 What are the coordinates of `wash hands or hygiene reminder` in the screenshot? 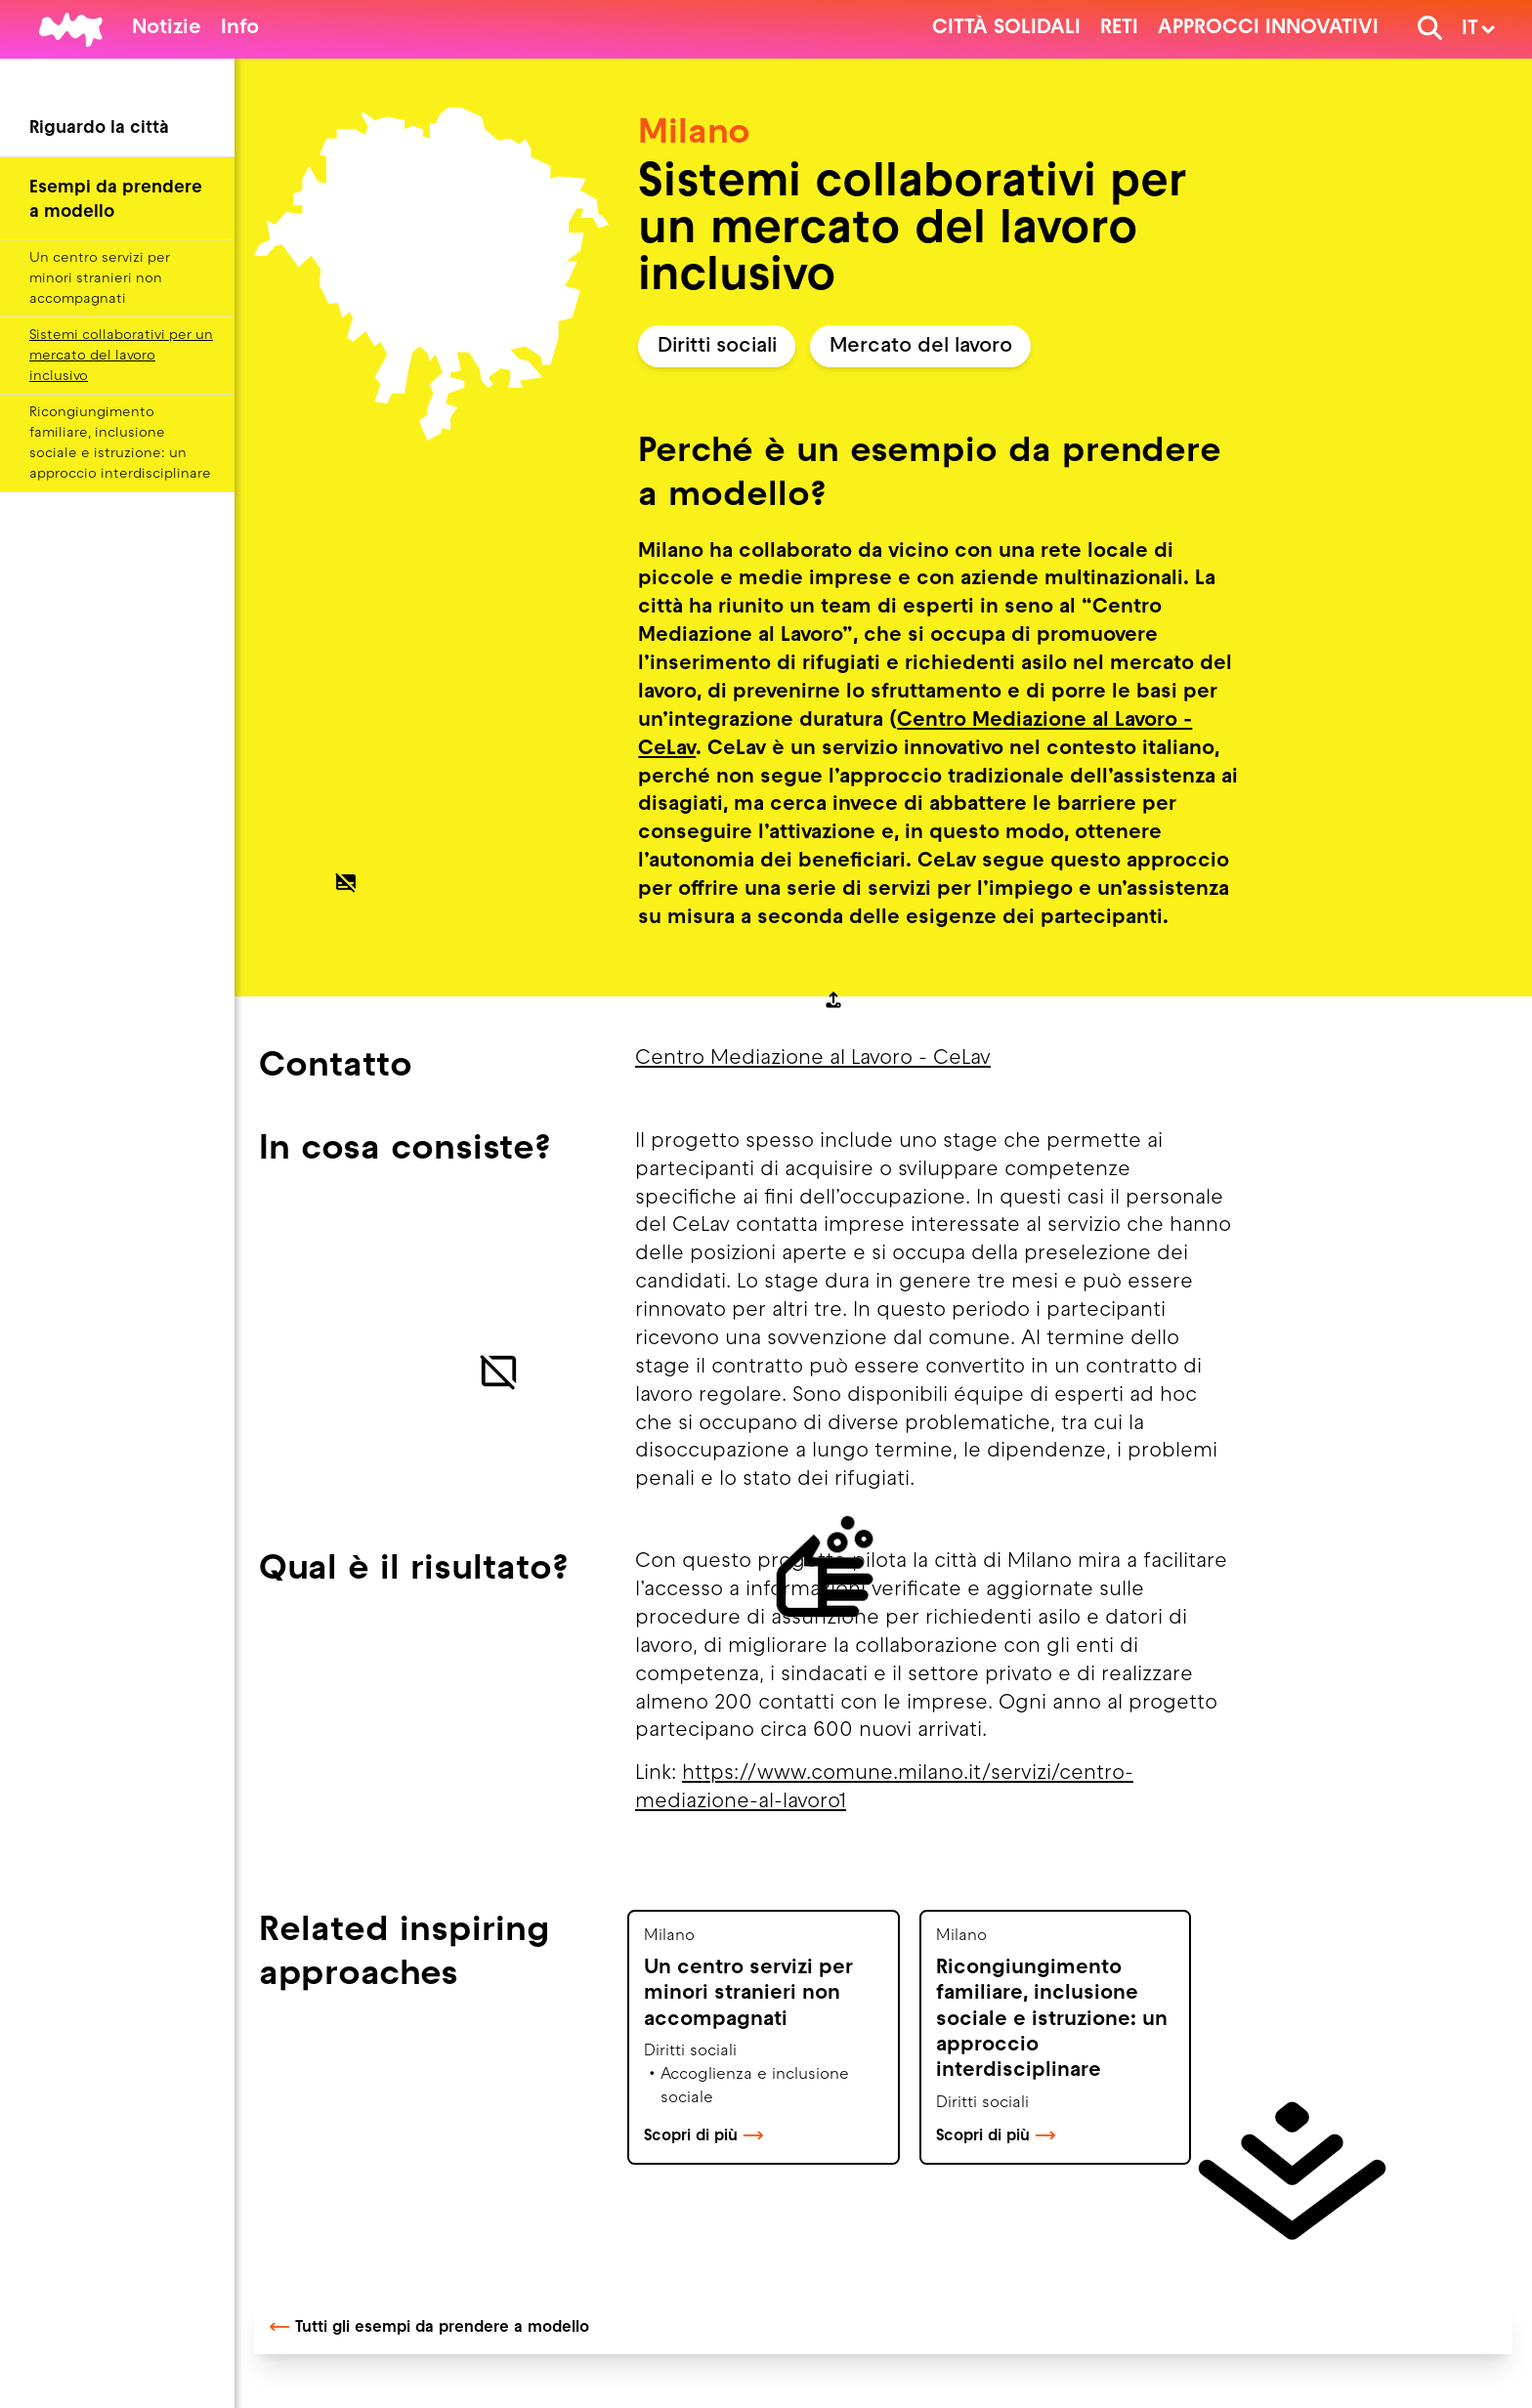 It's located at (827, 1566).